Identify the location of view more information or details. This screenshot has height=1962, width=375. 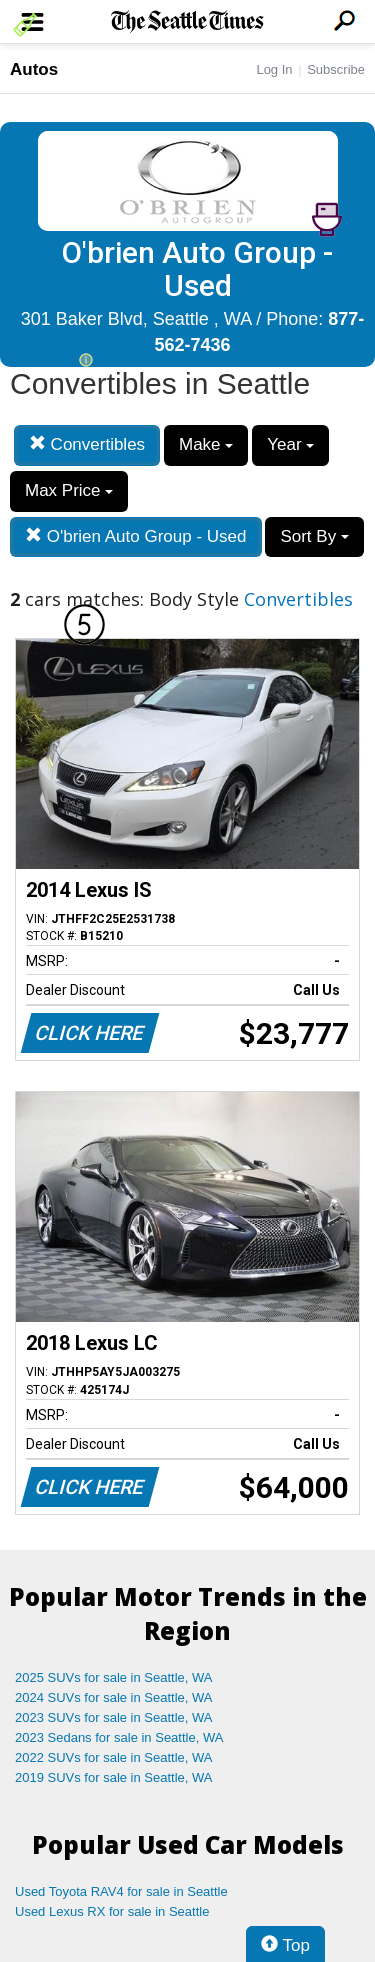
(86, 360).